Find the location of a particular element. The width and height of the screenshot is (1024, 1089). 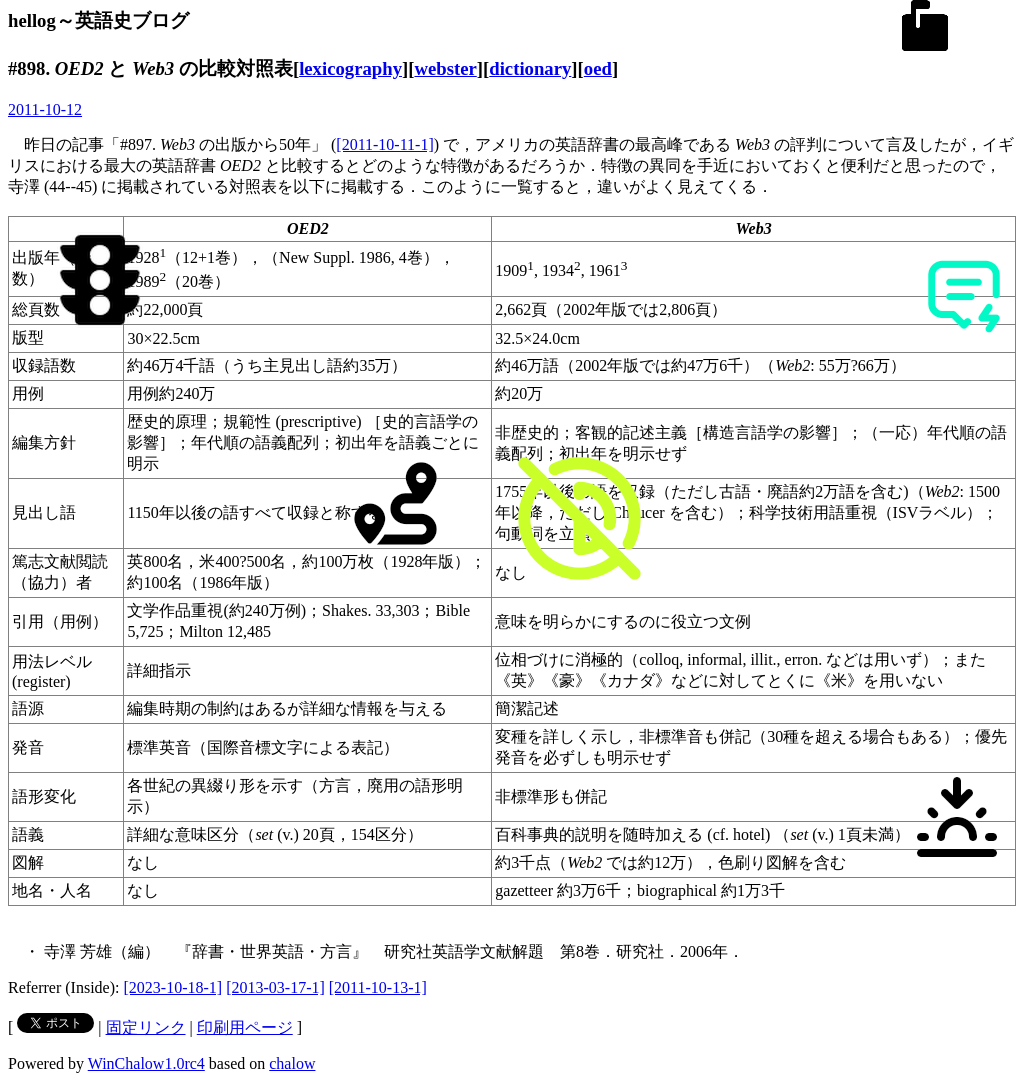

set display to evening or night mode is located at coordinates (957, 817).